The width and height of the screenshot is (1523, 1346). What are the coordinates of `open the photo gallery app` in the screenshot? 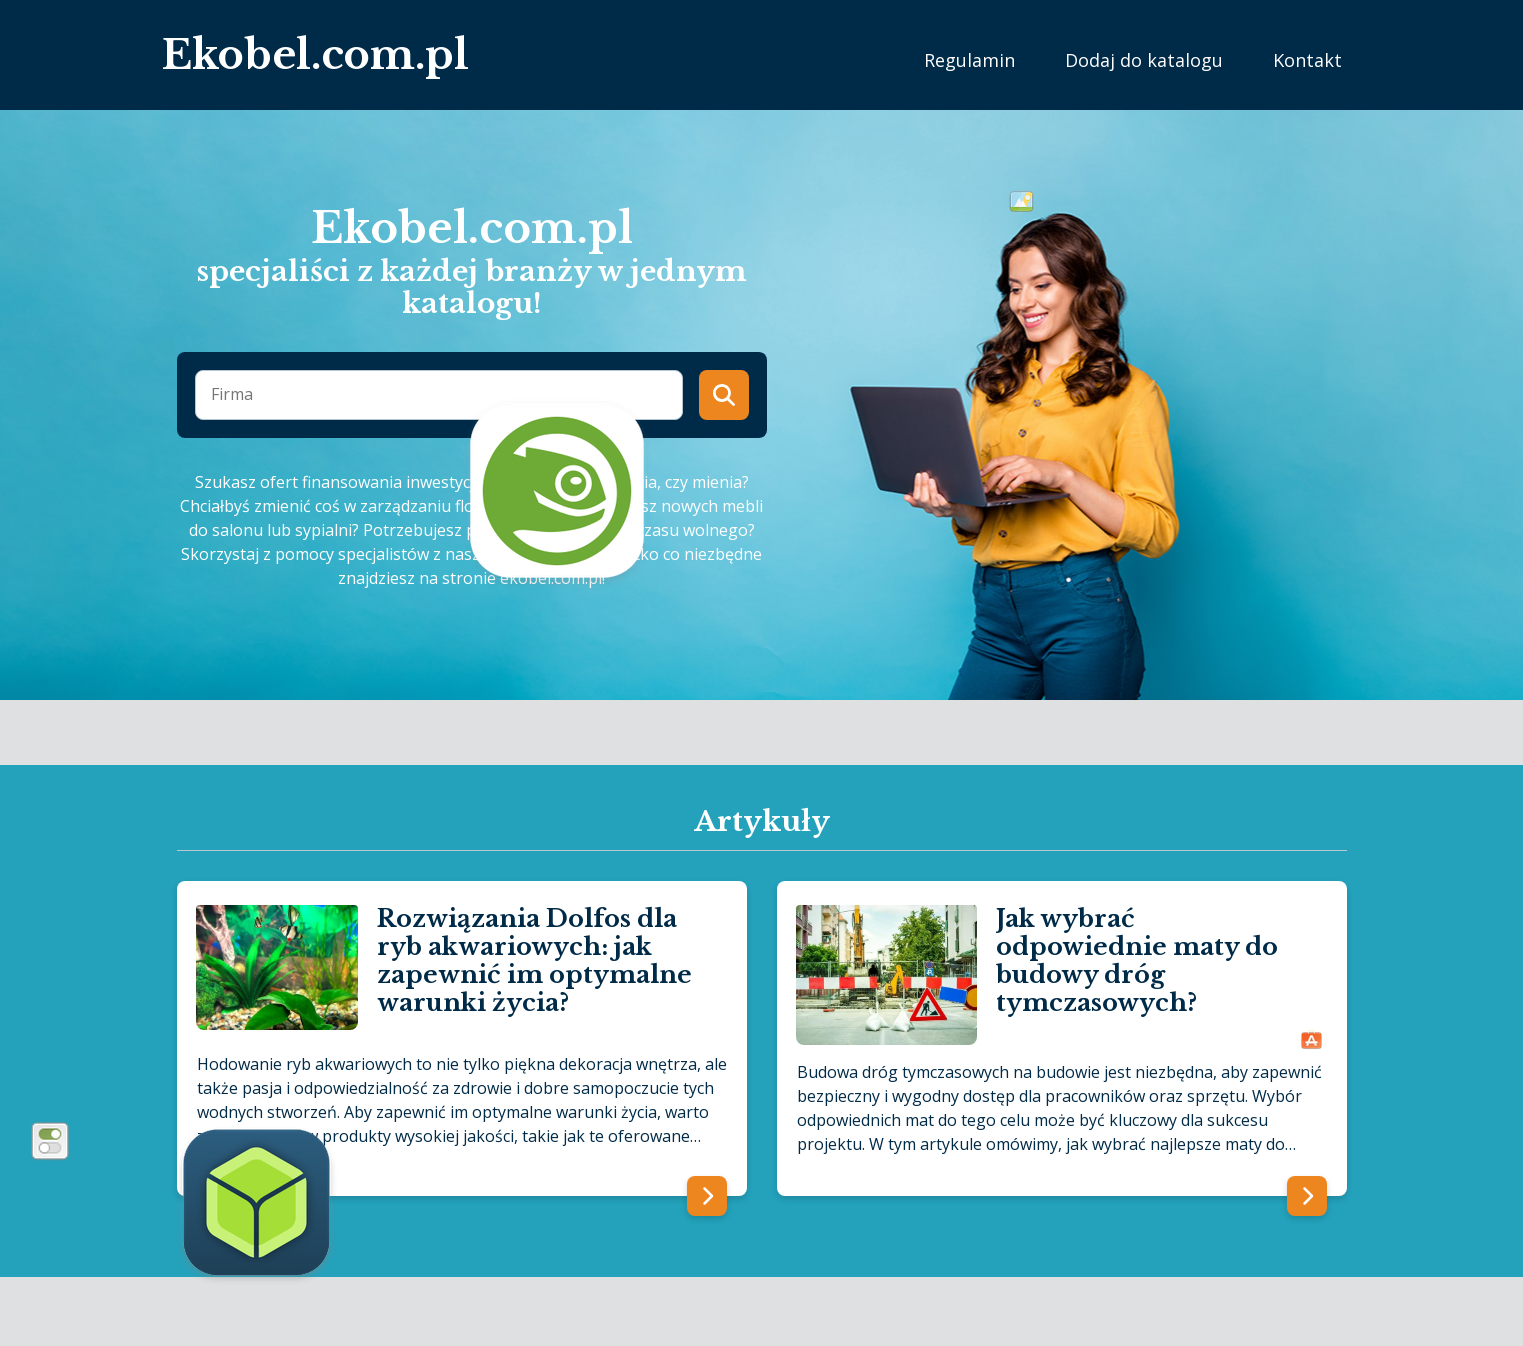 It's located at (1021, 201).